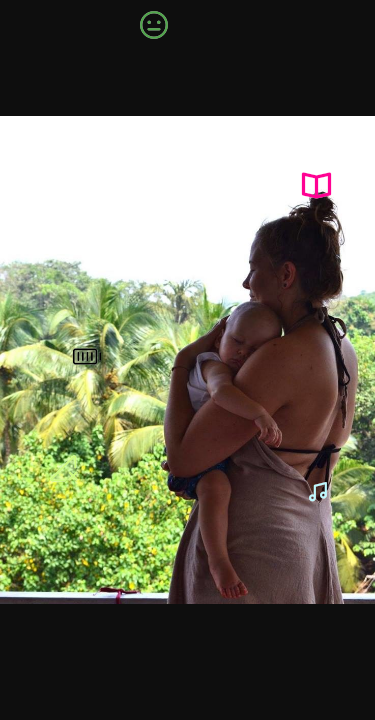 The height and width of the screenshot is (720, 375). What do you see at coordinates (319, 492) in the screenshot?
I see `access music library or audio files` at bounding box center [319, 492].